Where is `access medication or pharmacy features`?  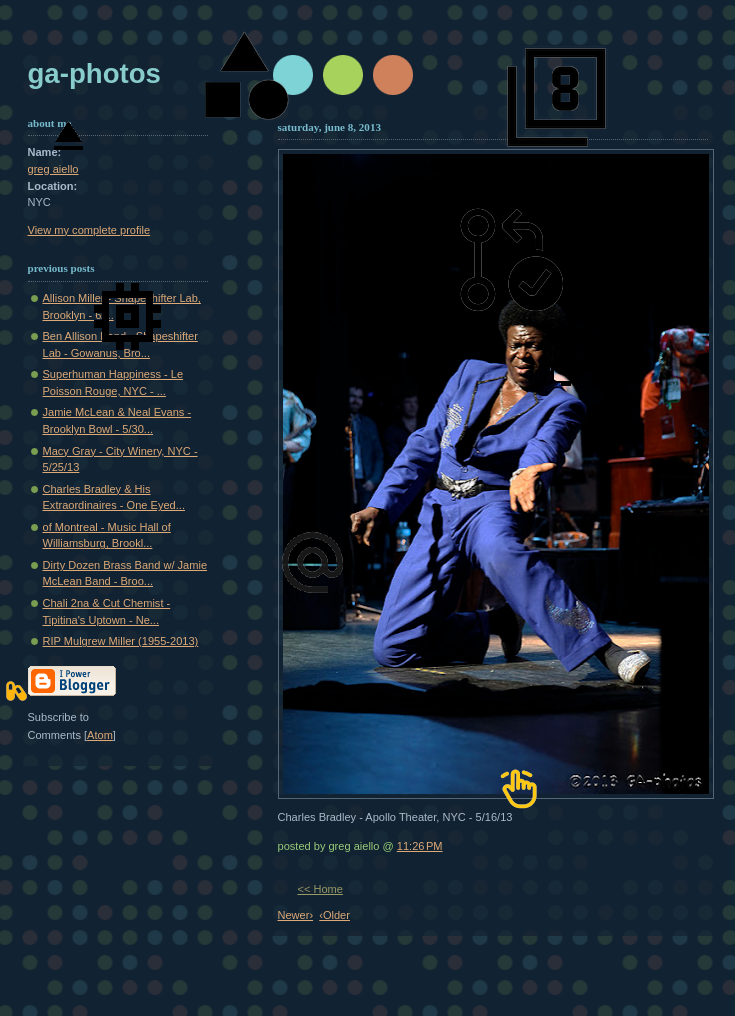 access medication or pharmacy features is located at coordinates (16, 691).